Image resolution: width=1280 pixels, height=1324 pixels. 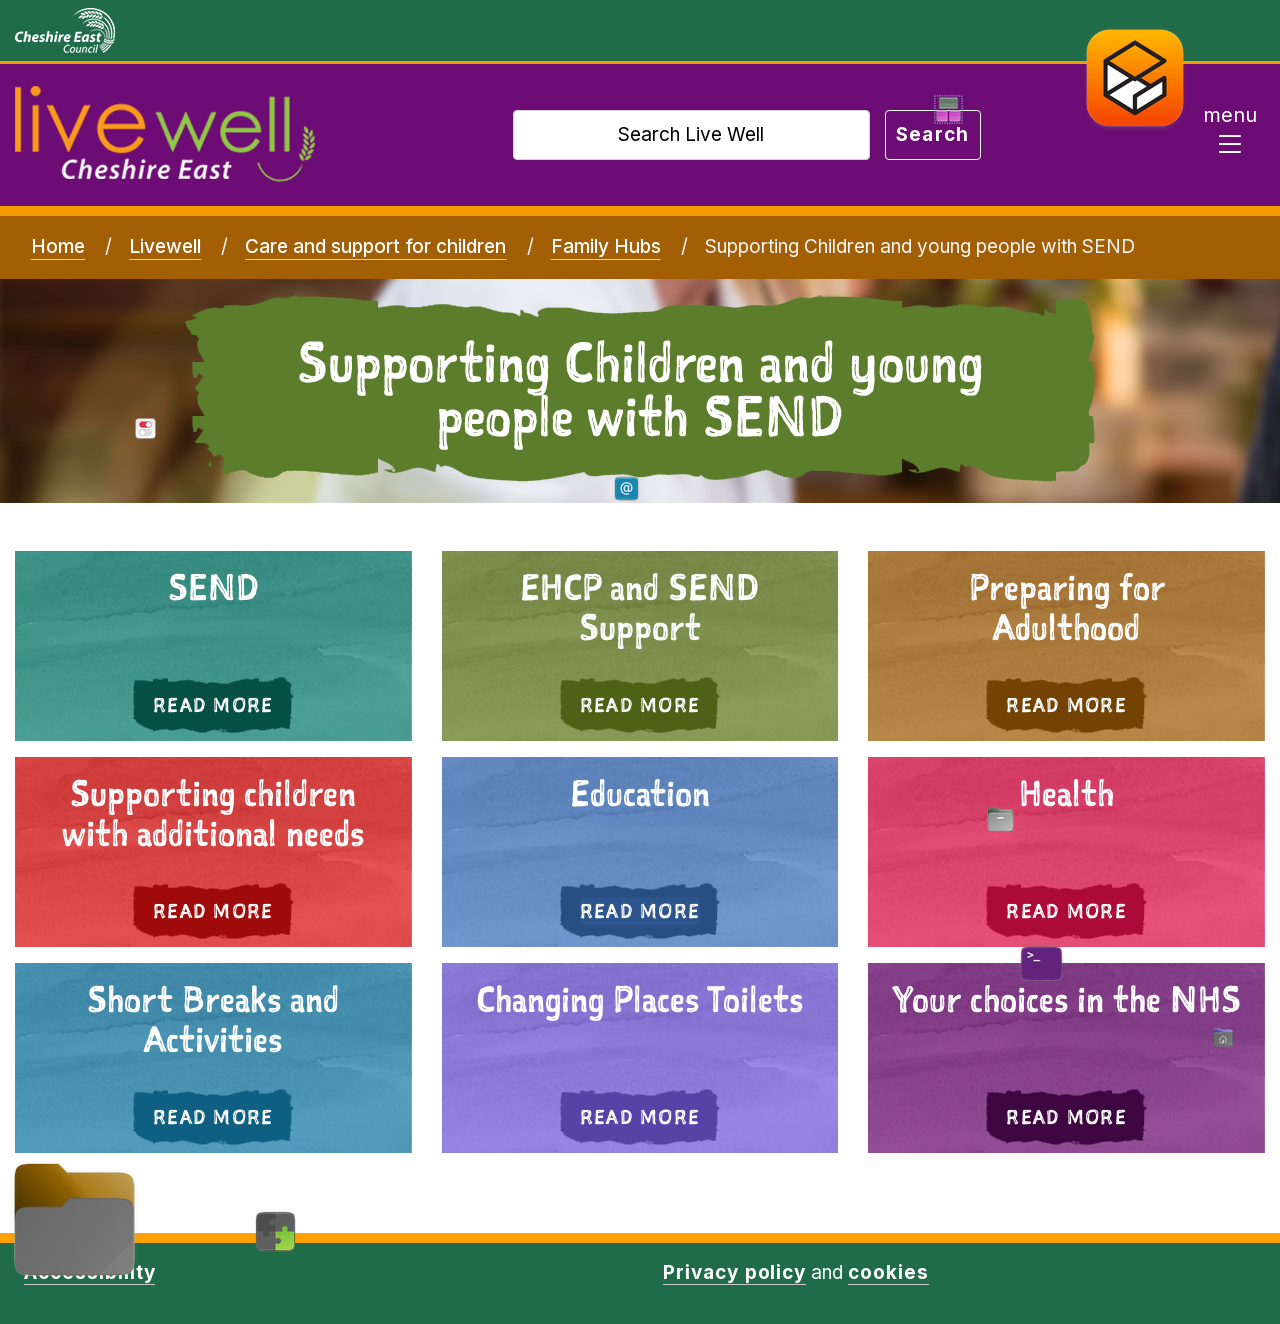 I want to click on open gazebo robotics simulation app, so click(x=1135, y=78).